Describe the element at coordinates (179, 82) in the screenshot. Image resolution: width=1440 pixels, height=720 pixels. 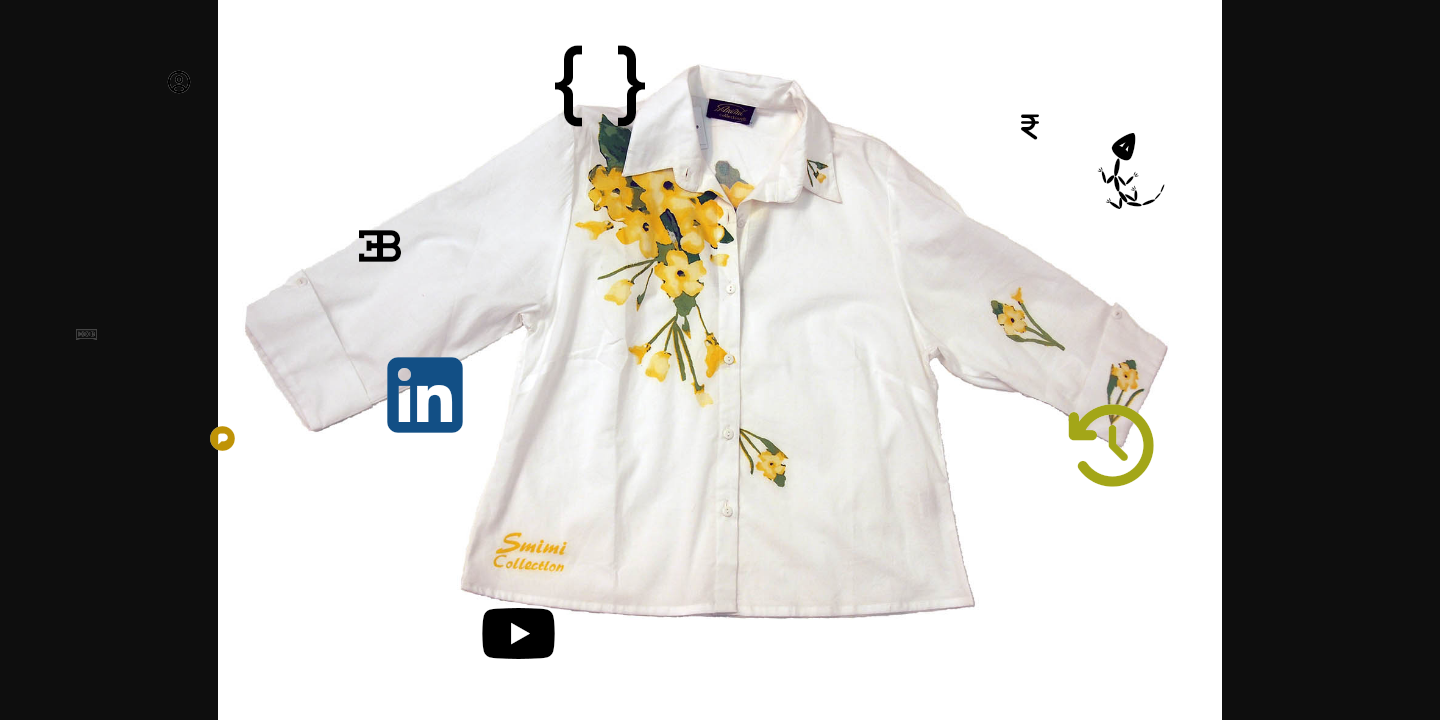
I see `view your profile` at that location.